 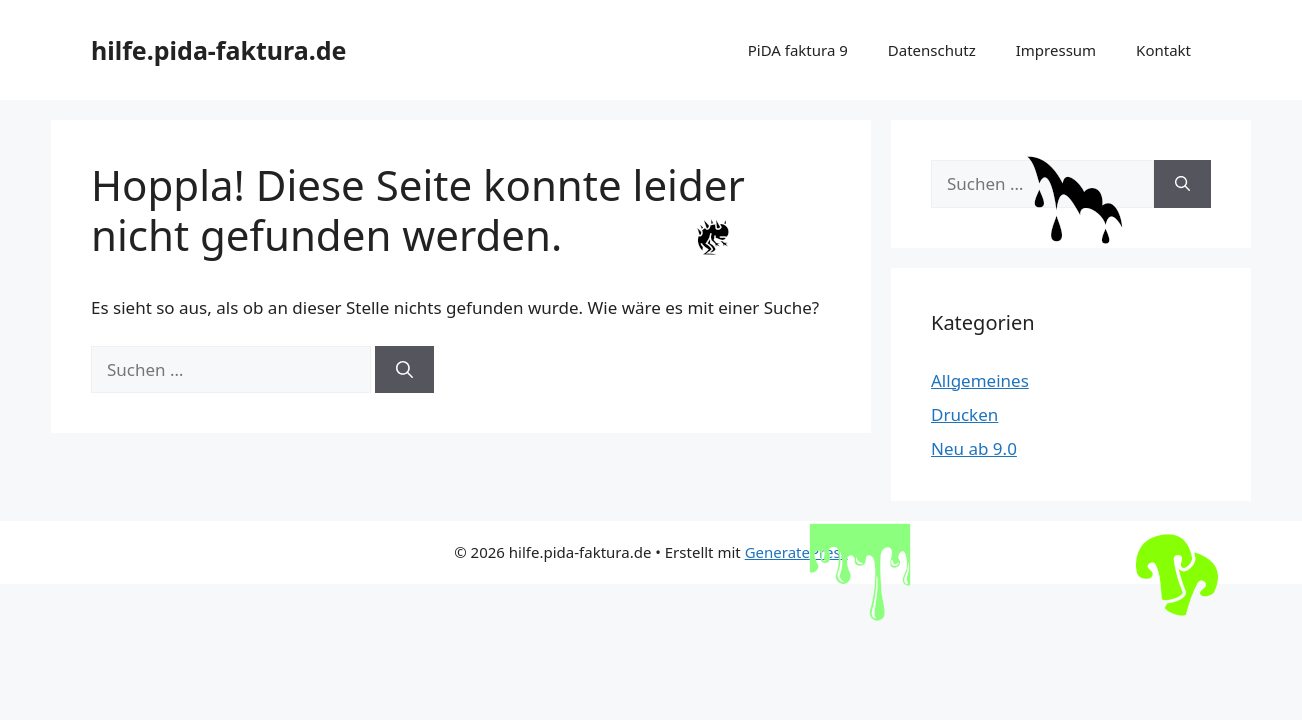 I want to click on indicates damage or injury status in a game, so click(x=1074, y=202).